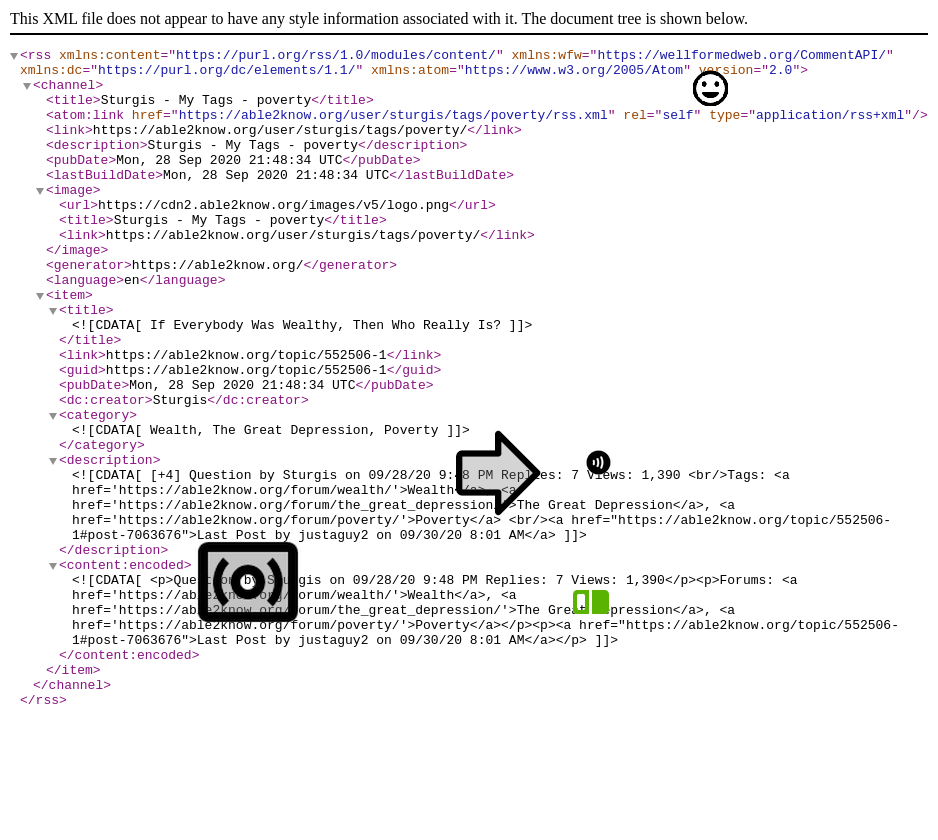  What do you see at coordinates (591, 602) in the screenshot?
I see `access sleep or bedding settings` at bounding box center [591, 602].